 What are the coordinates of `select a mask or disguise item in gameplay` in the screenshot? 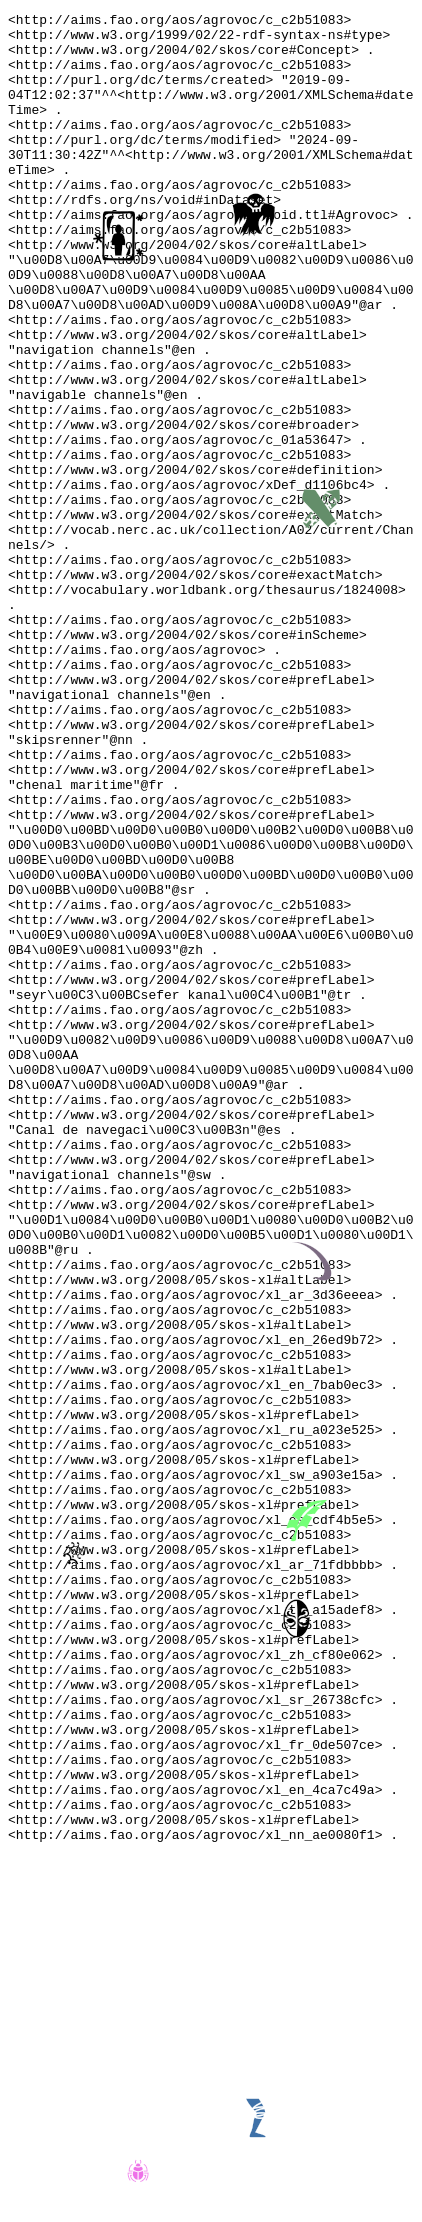 It's located at (296, 1618).